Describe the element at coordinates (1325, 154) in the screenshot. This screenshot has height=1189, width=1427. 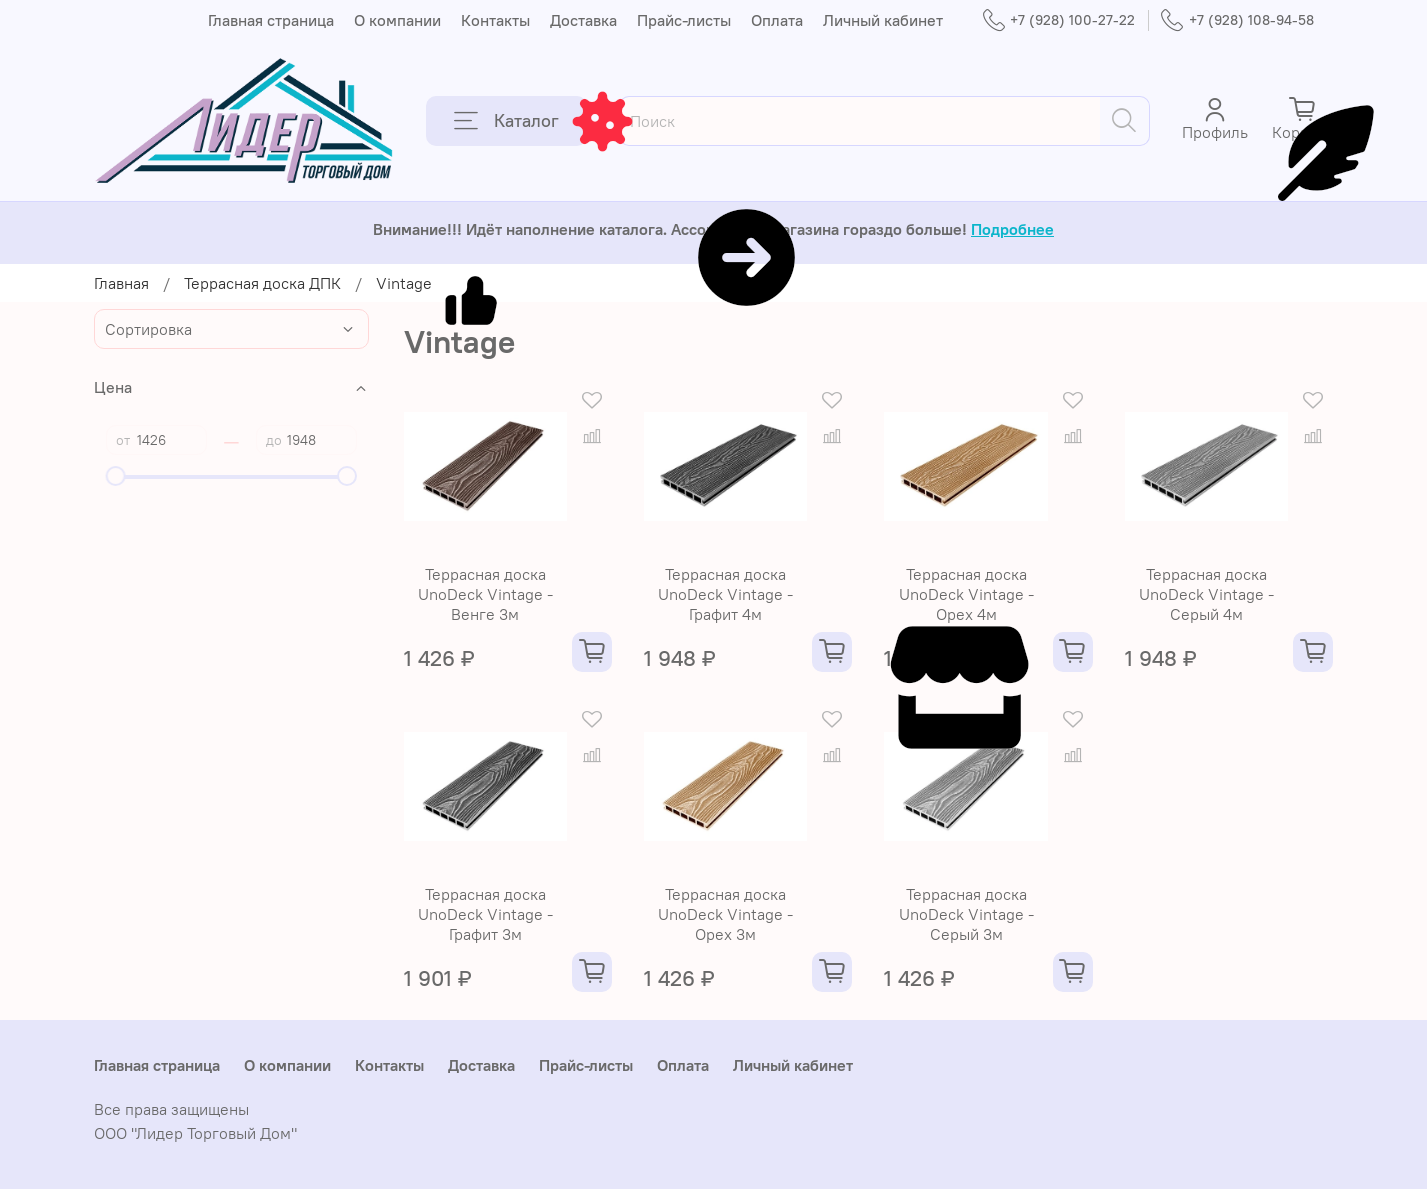
I see `compose a new message or note` at that location.